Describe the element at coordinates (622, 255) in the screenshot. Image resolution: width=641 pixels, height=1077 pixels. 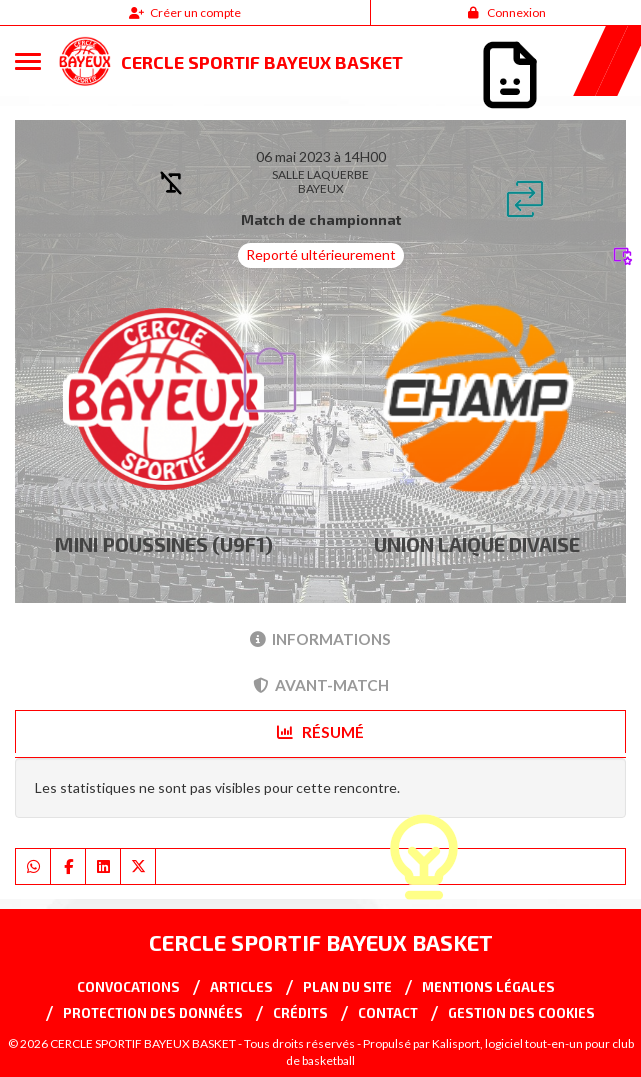
I see `favorite or star a connected device` at that location.